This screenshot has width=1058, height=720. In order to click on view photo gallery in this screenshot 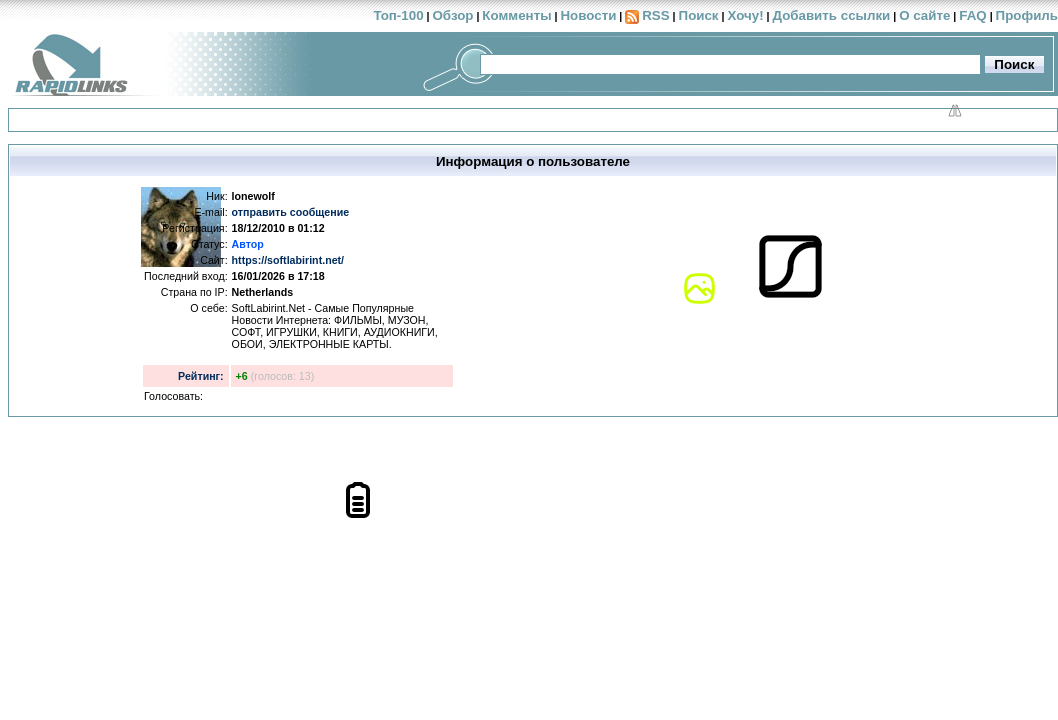, I will do `click(699, 288)`.